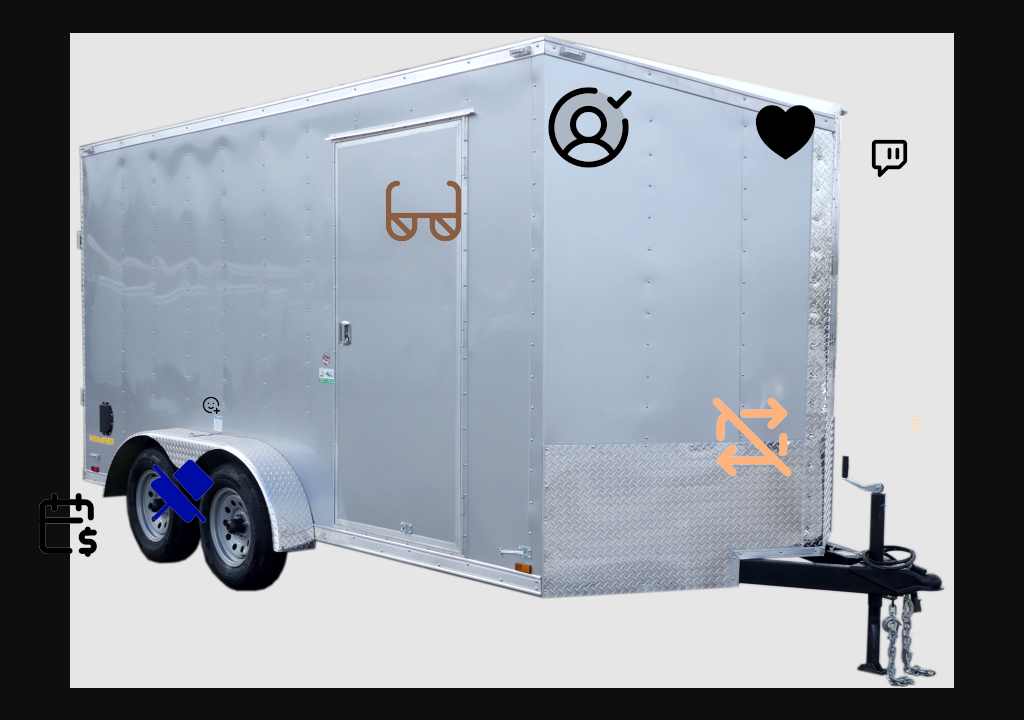 The height and width of the screenshot is (720, 1024). I want to click on add to favorites, so click(785, 132).